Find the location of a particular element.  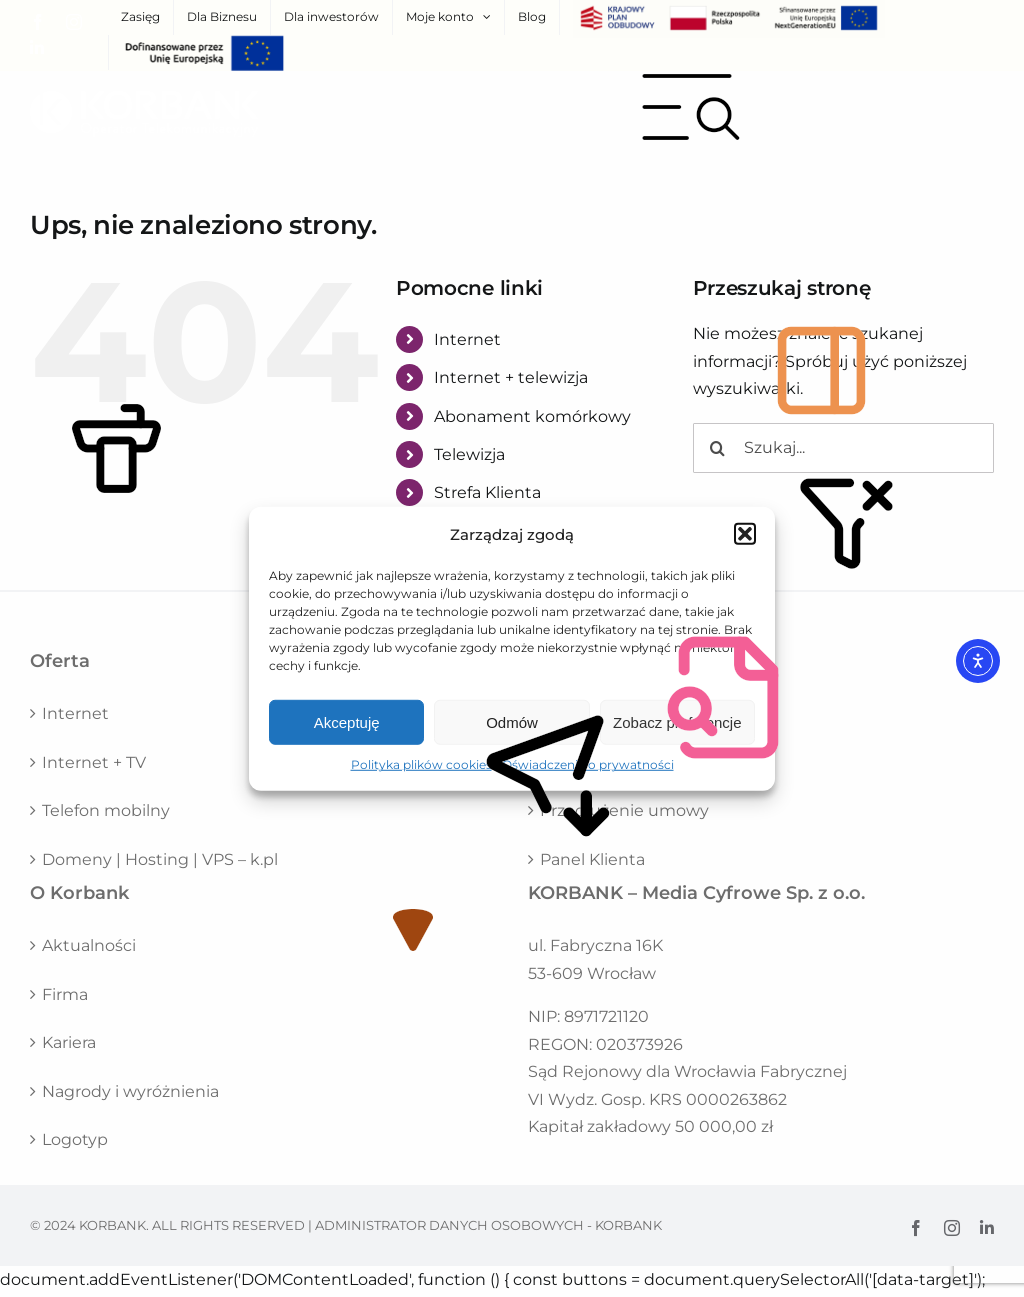

clear all active filters is located at coordinates (847, 521).